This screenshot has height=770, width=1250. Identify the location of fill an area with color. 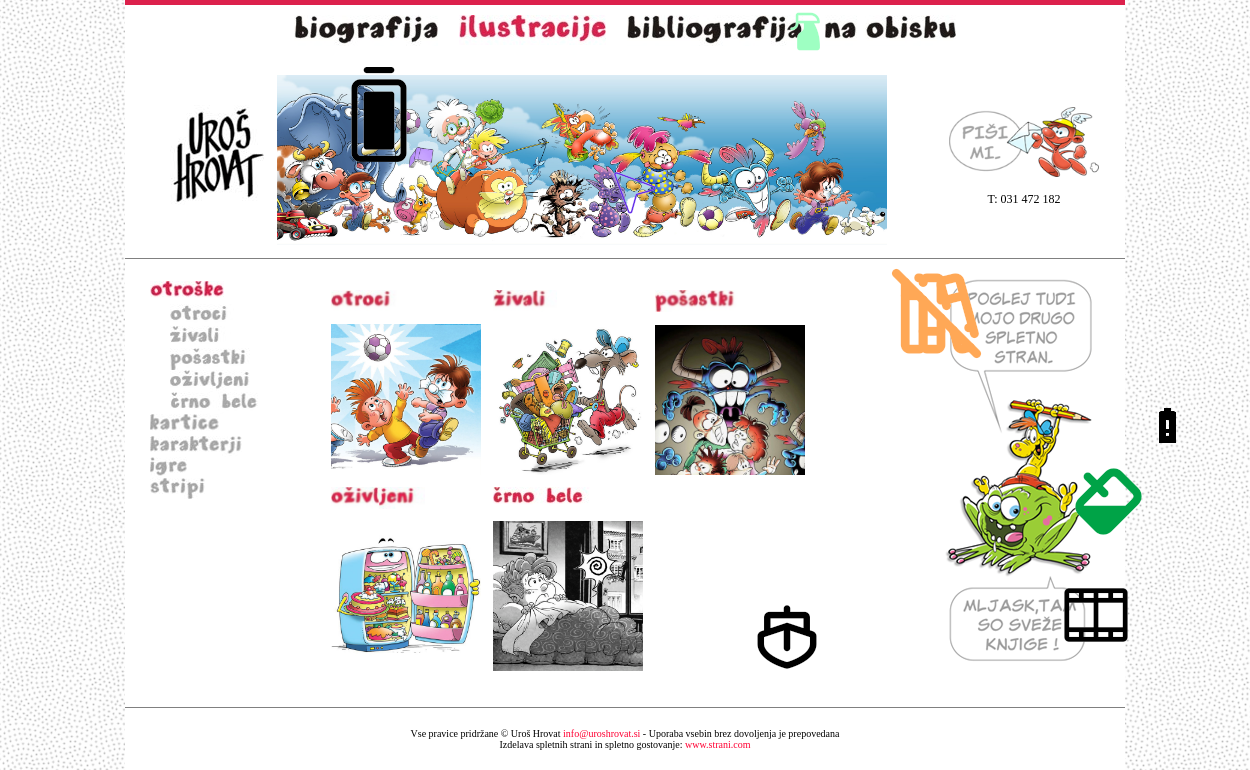
(1108, 501).